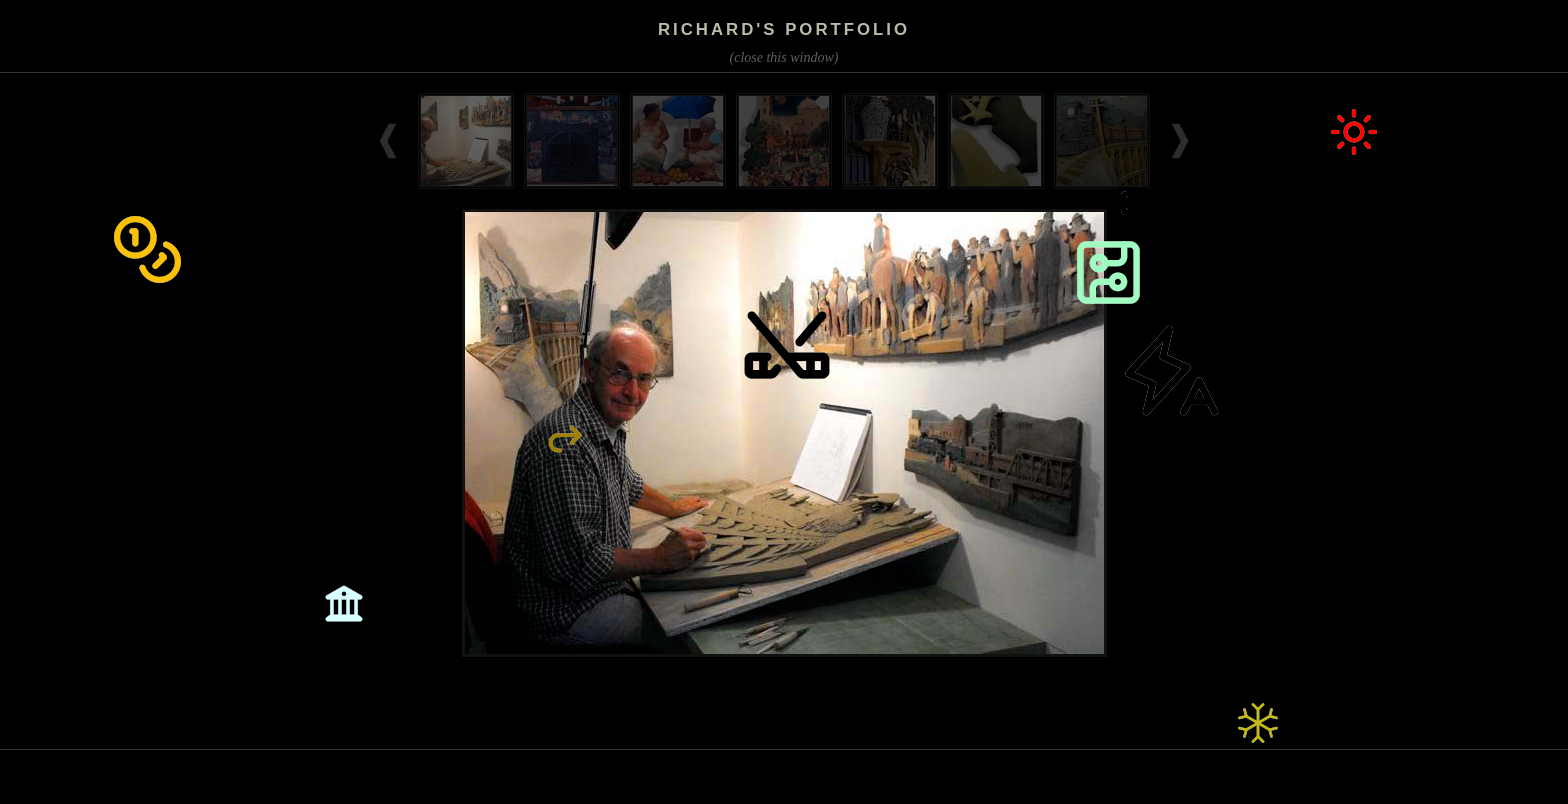  What do you see at coordinates (344, 603) in the screenshot?
I see `access banking or financial services` at bounding box center [344, 603].